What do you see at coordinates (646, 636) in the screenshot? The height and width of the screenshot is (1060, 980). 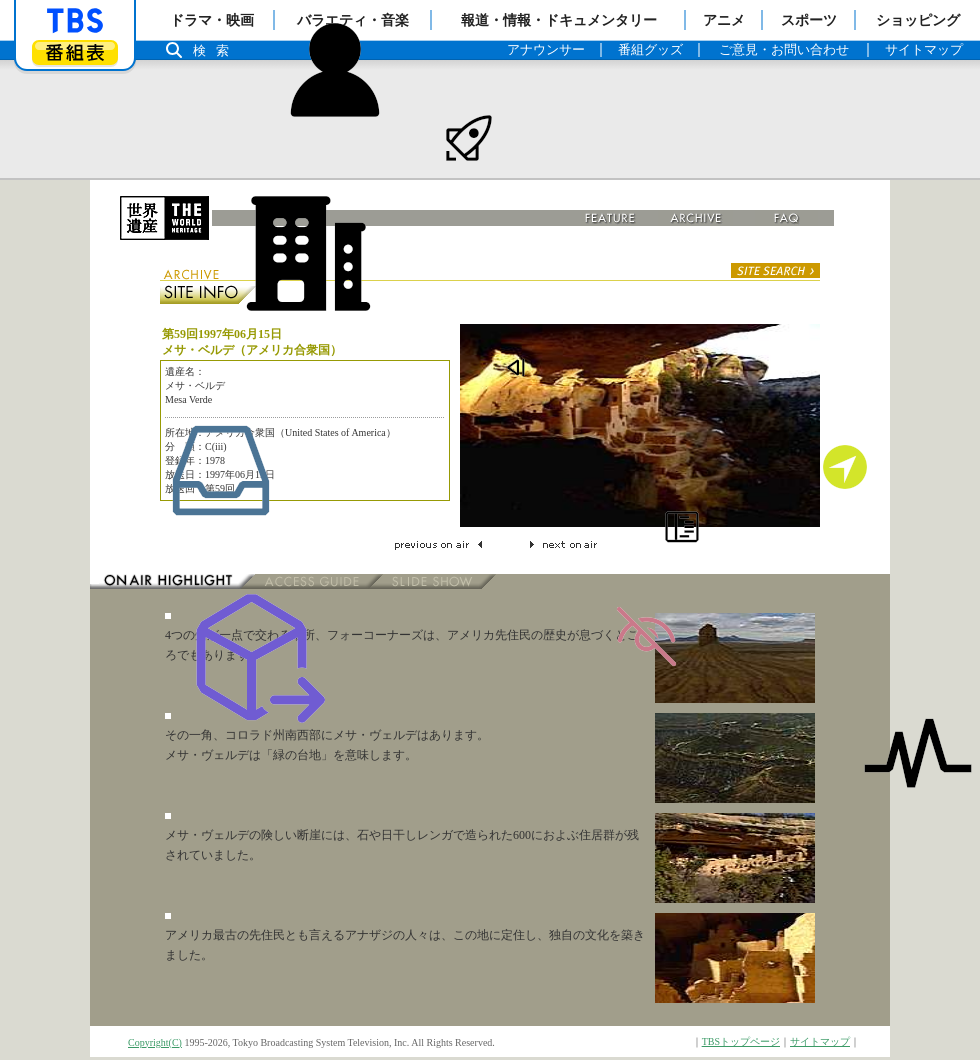 I see `hide password or sensitive text` at bounding box center [646, 636].